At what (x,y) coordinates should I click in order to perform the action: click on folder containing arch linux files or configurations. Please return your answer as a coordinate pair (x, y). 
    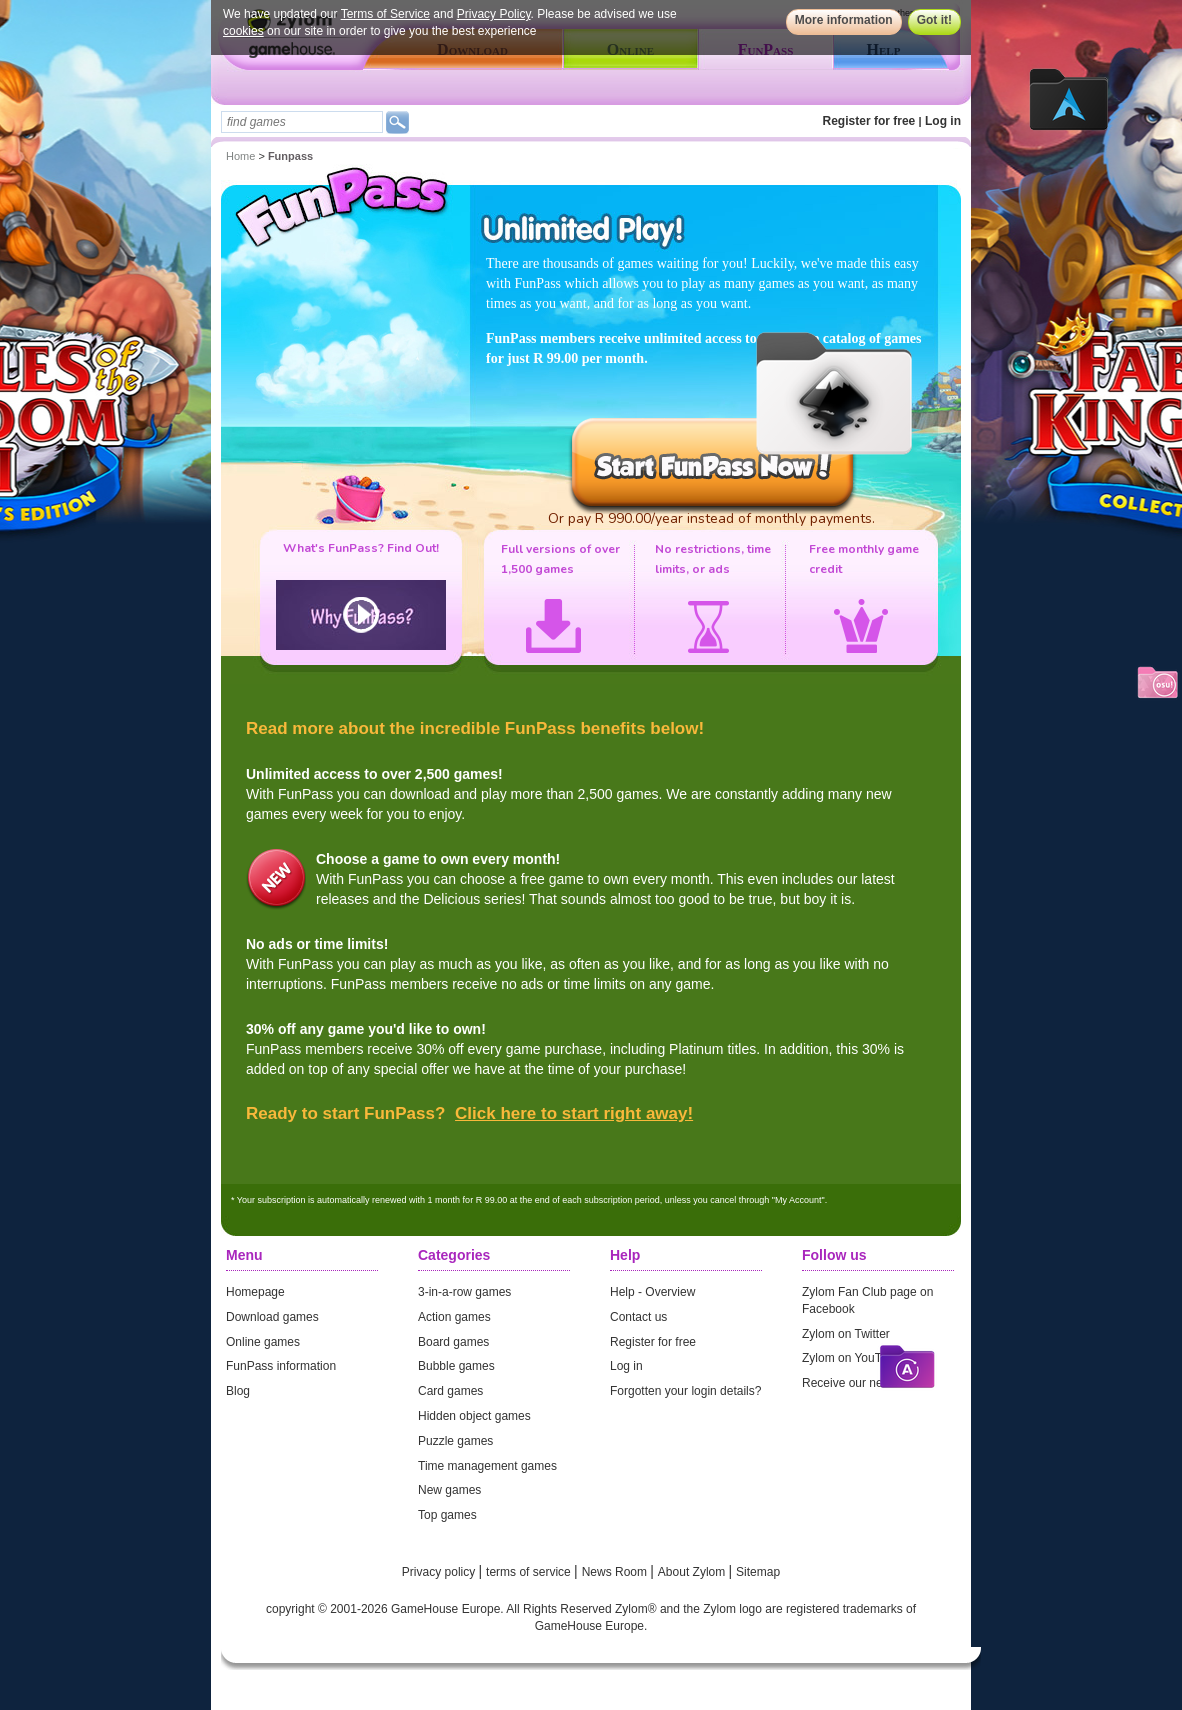
    Looking at the image, I should click on (1068, 101).